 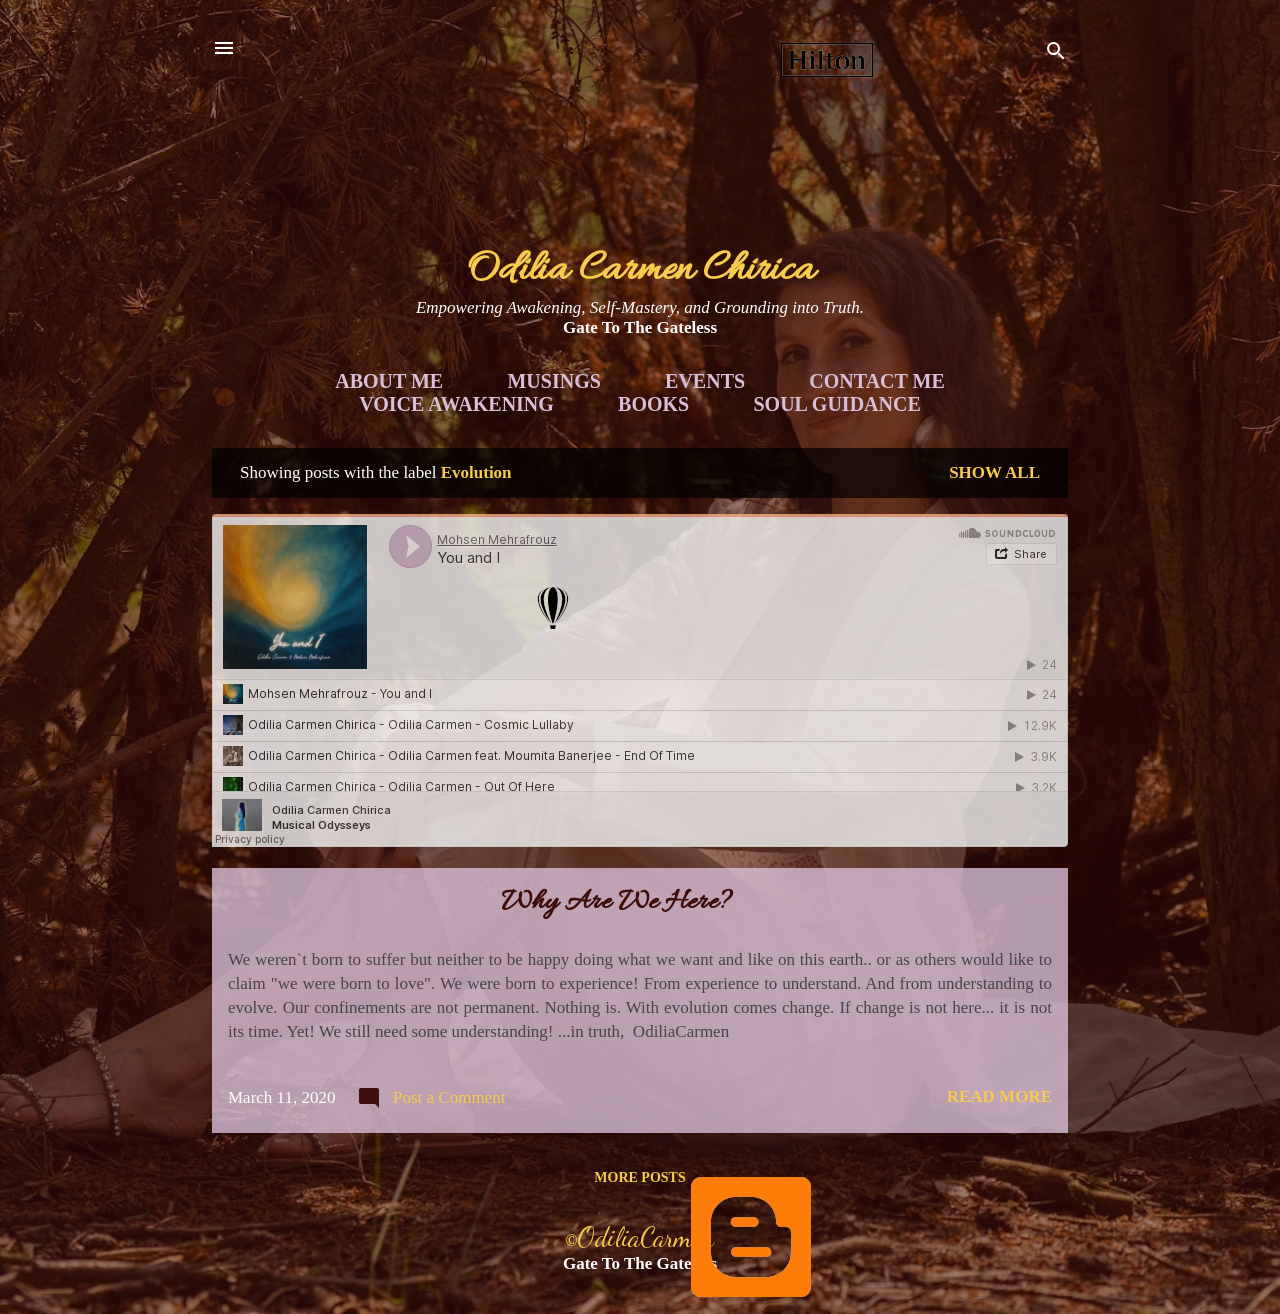 What do you see at coordinates (751, 1237) in the screenshot?
I see `open Blogger app` at bounding box center [751, 1237].